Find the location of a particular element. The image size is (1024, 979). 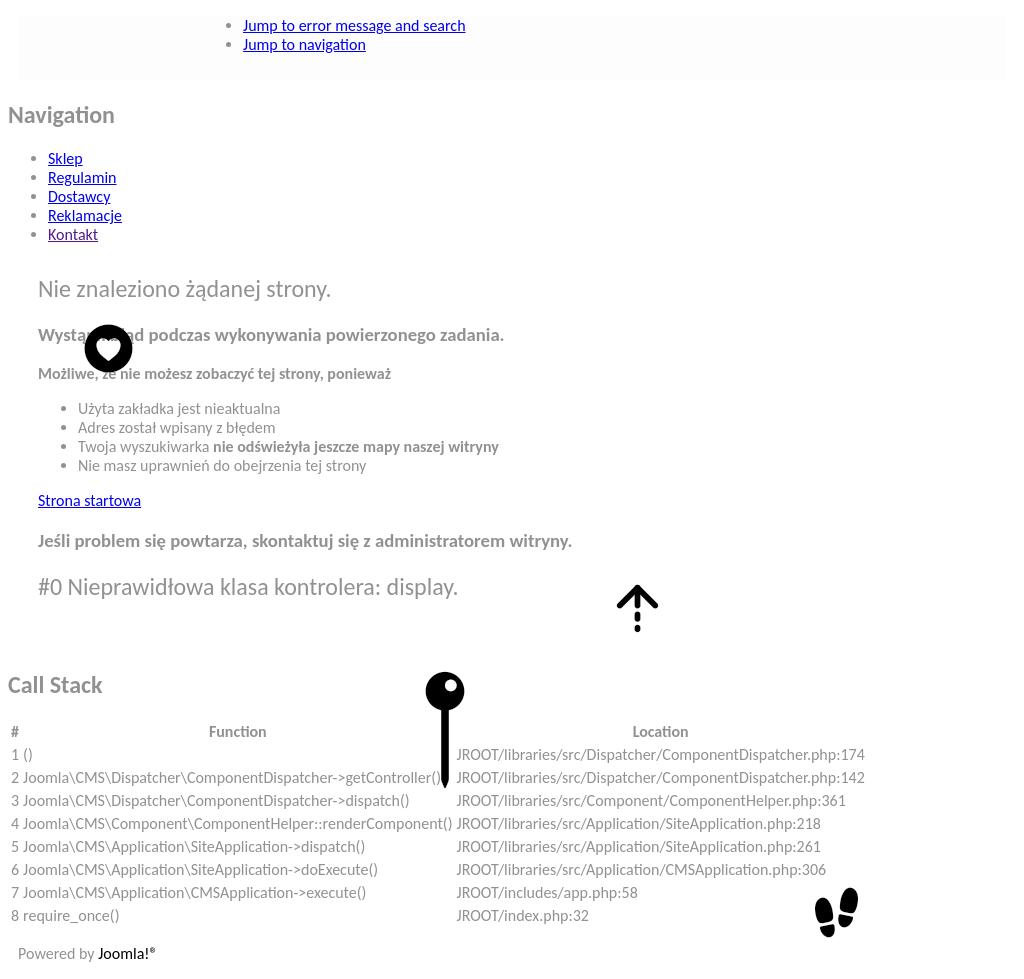

track your steps or walking activity is located at coordinates (836, 912).